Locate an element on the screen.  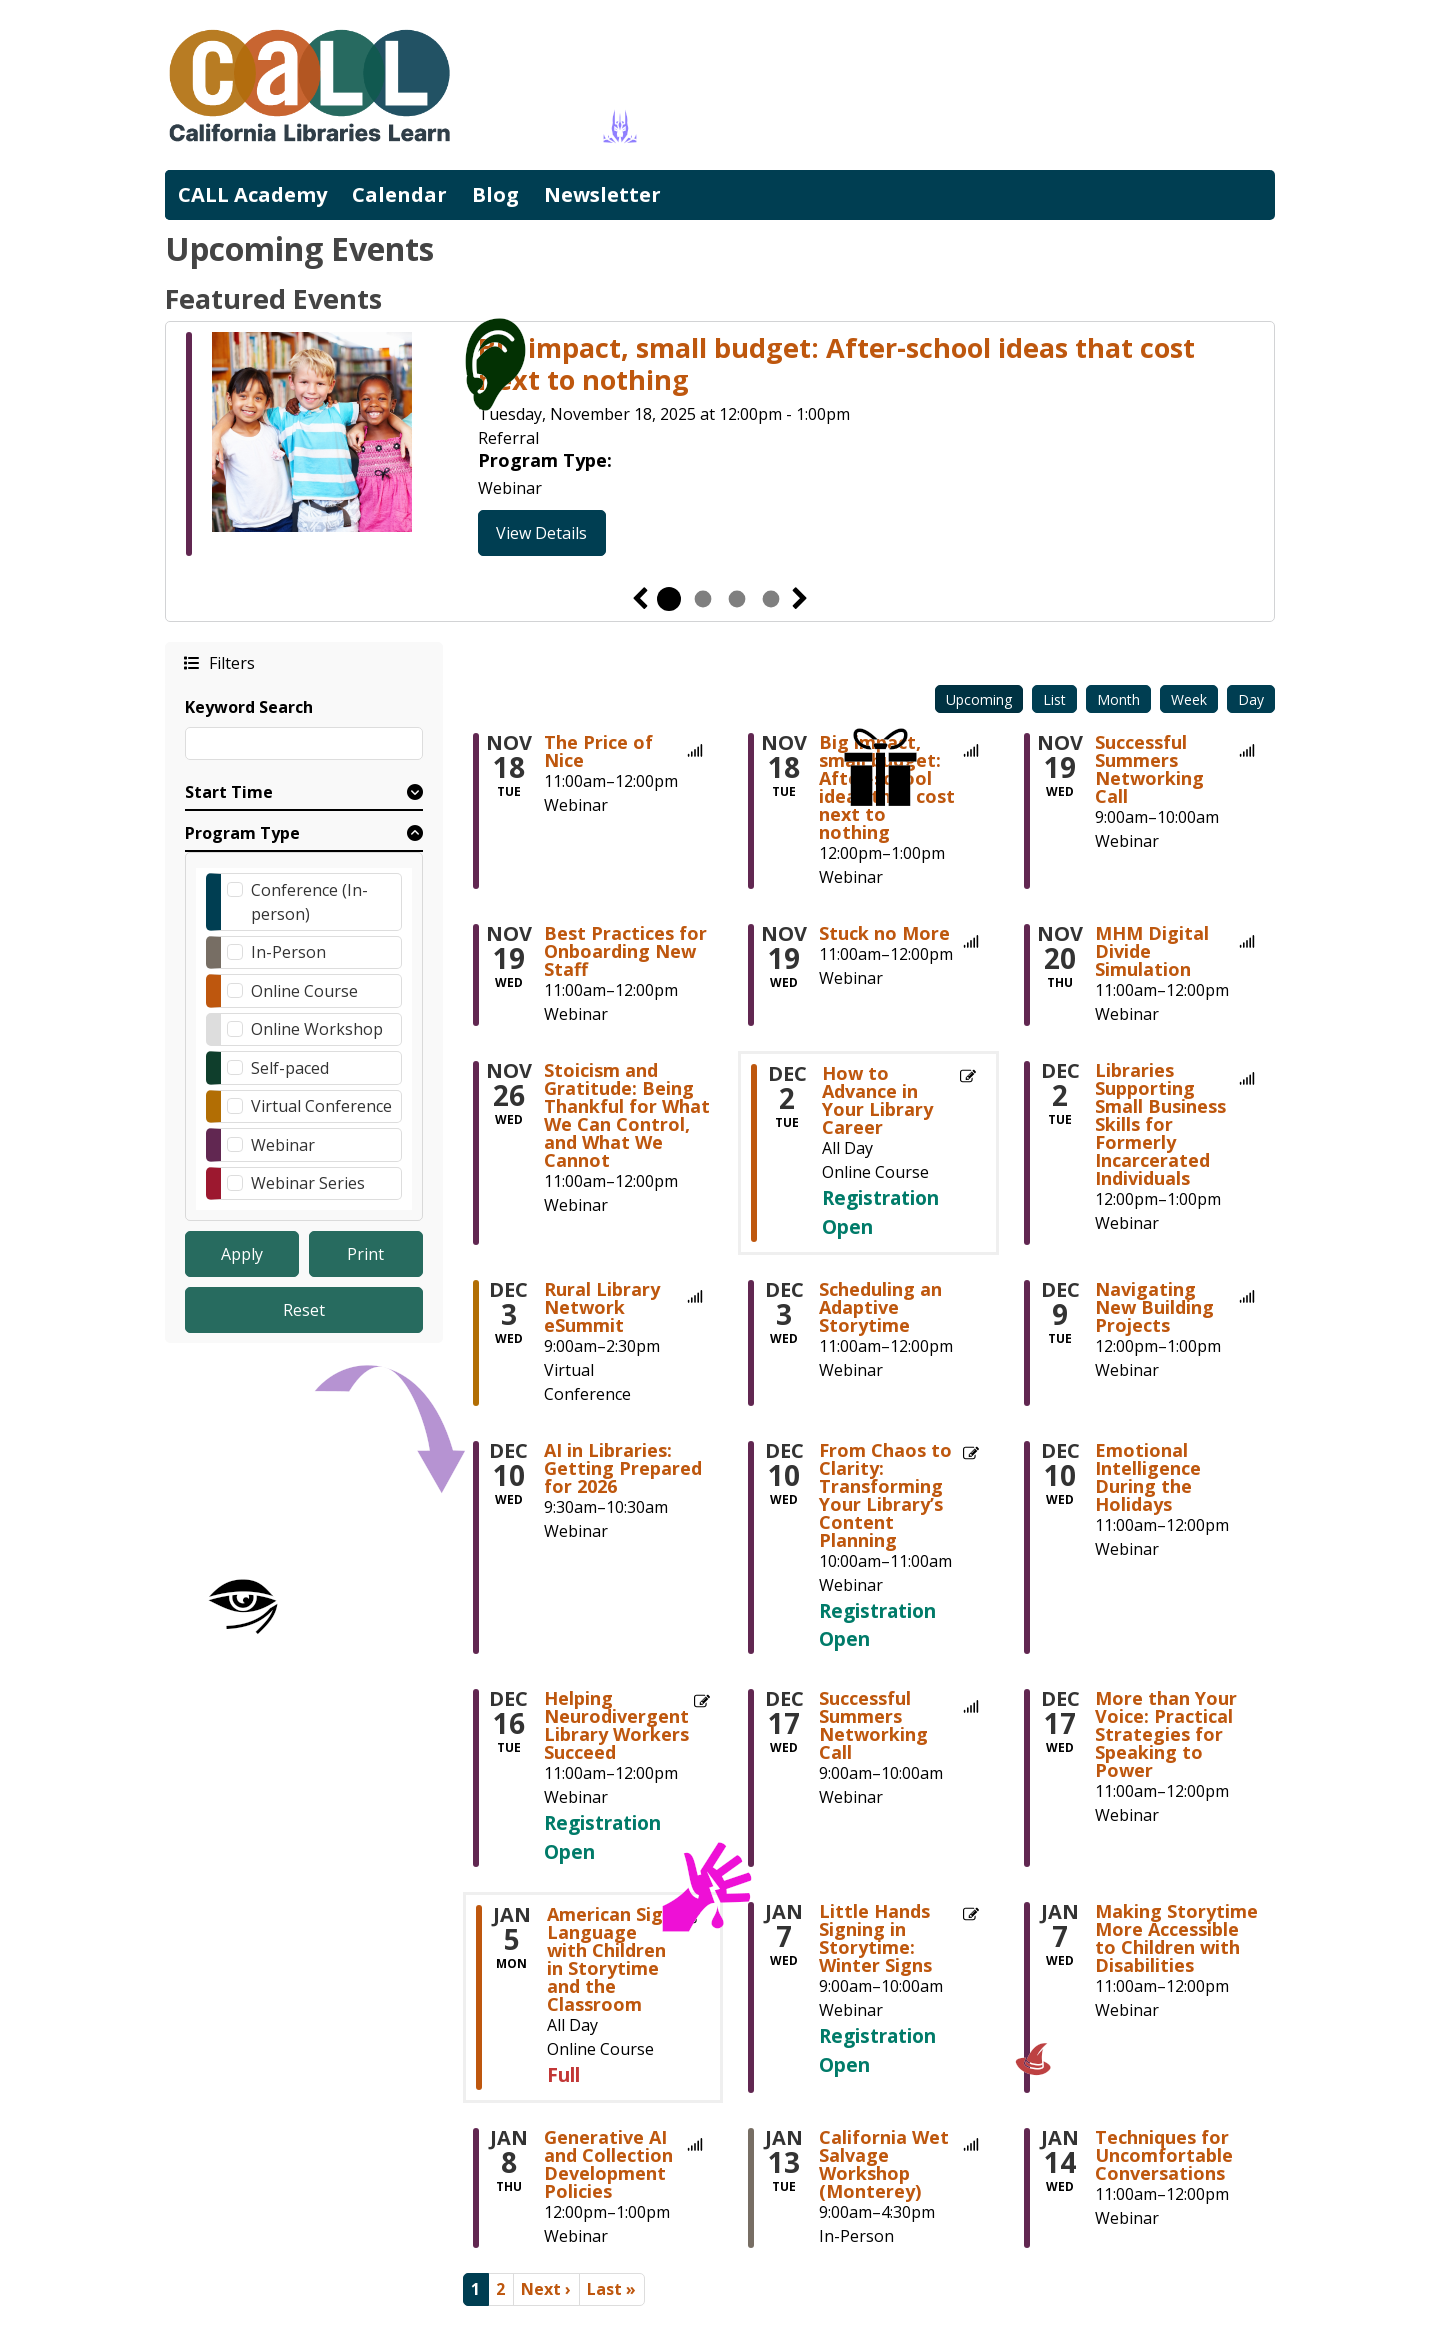
rotate view to overhead perspective is located at coordinates (389, 1429).